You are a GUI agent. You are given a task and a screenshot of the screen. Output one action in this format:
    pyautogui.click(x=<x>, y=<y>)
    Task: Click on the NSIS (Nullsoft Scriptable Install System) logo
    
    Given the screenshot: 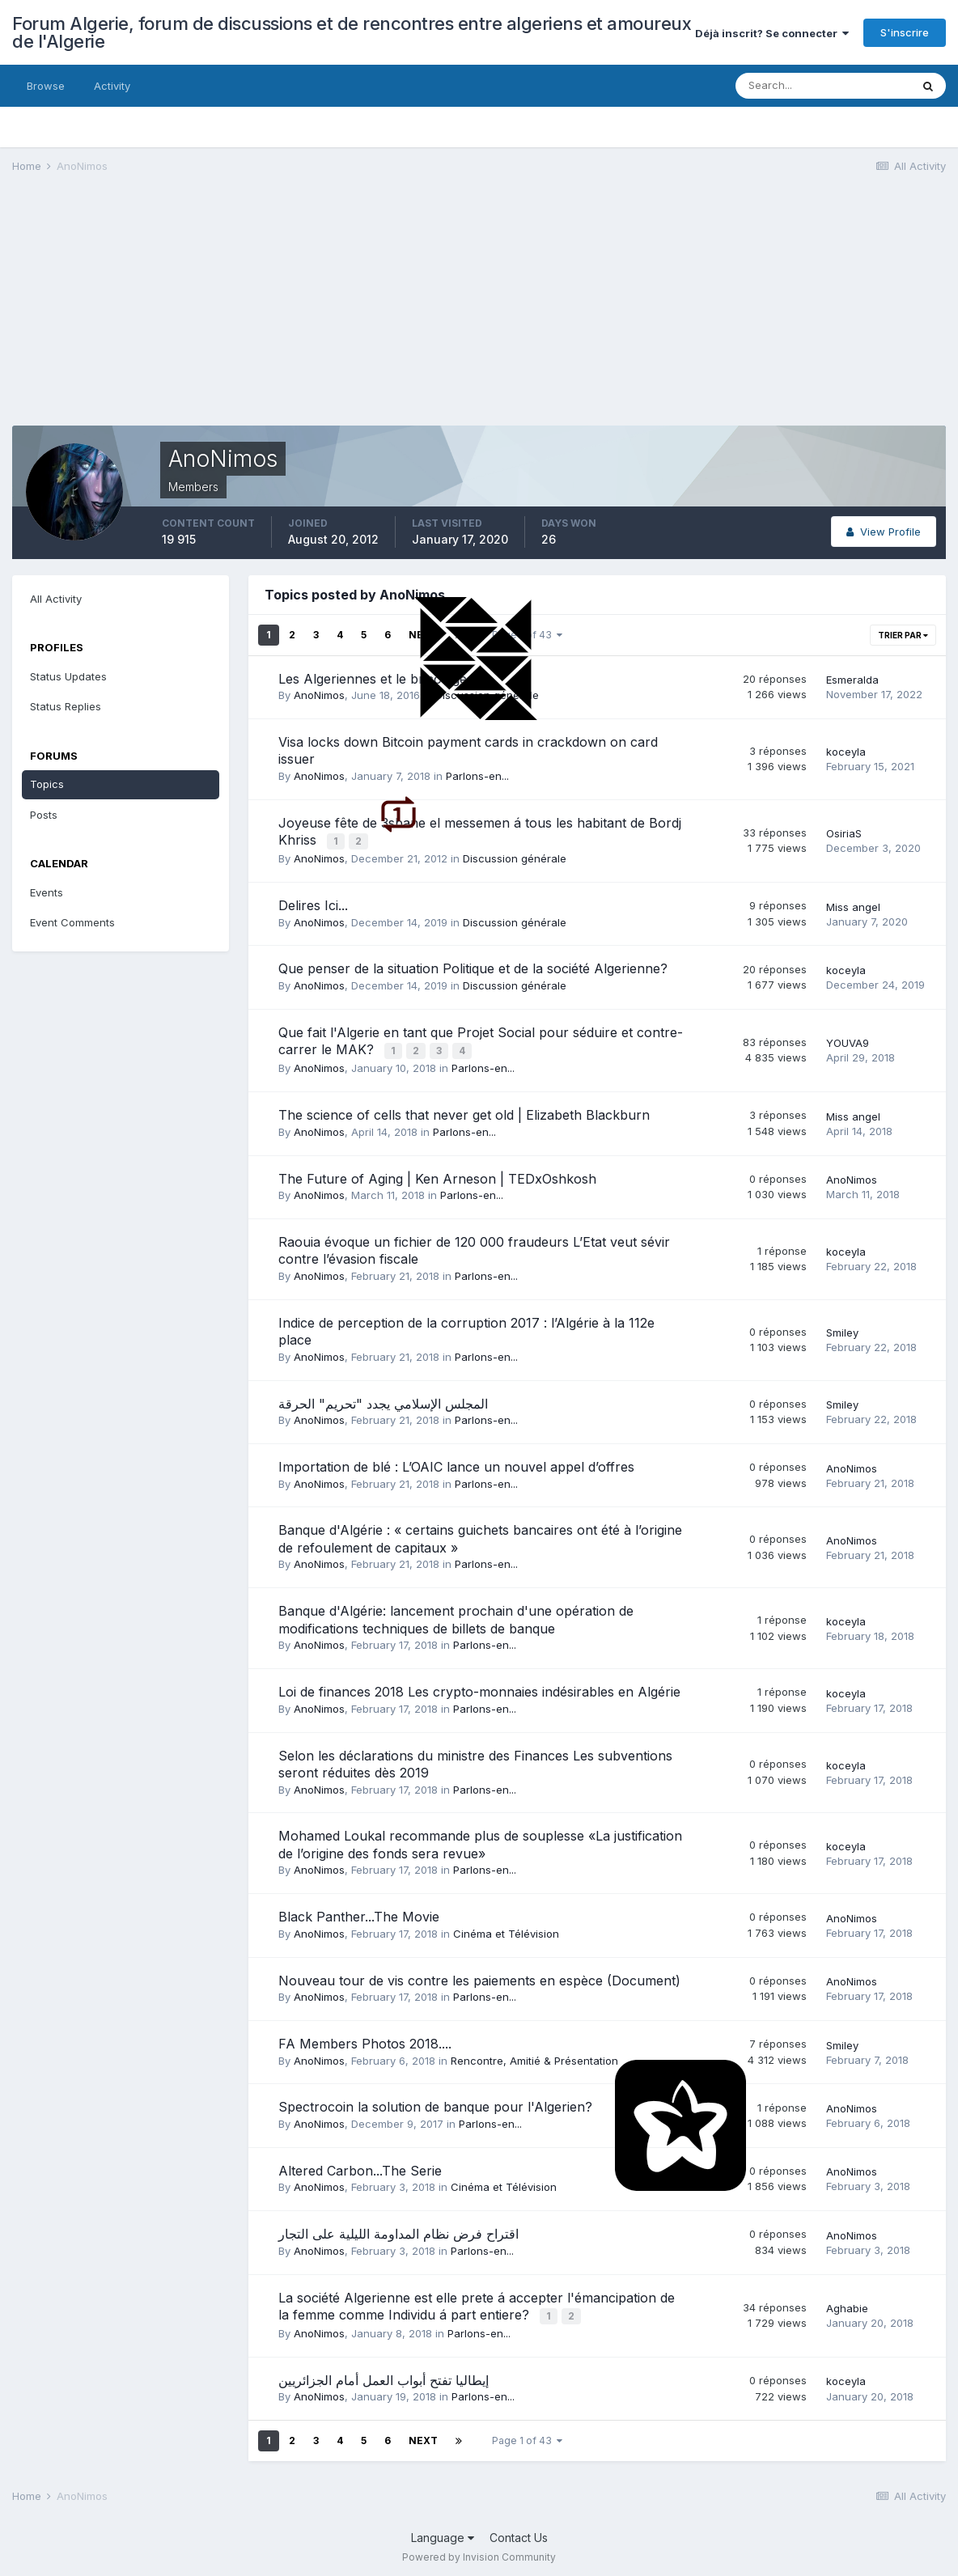 What is the action you would take?
    pyautogui.click(x=476, y=659)
    